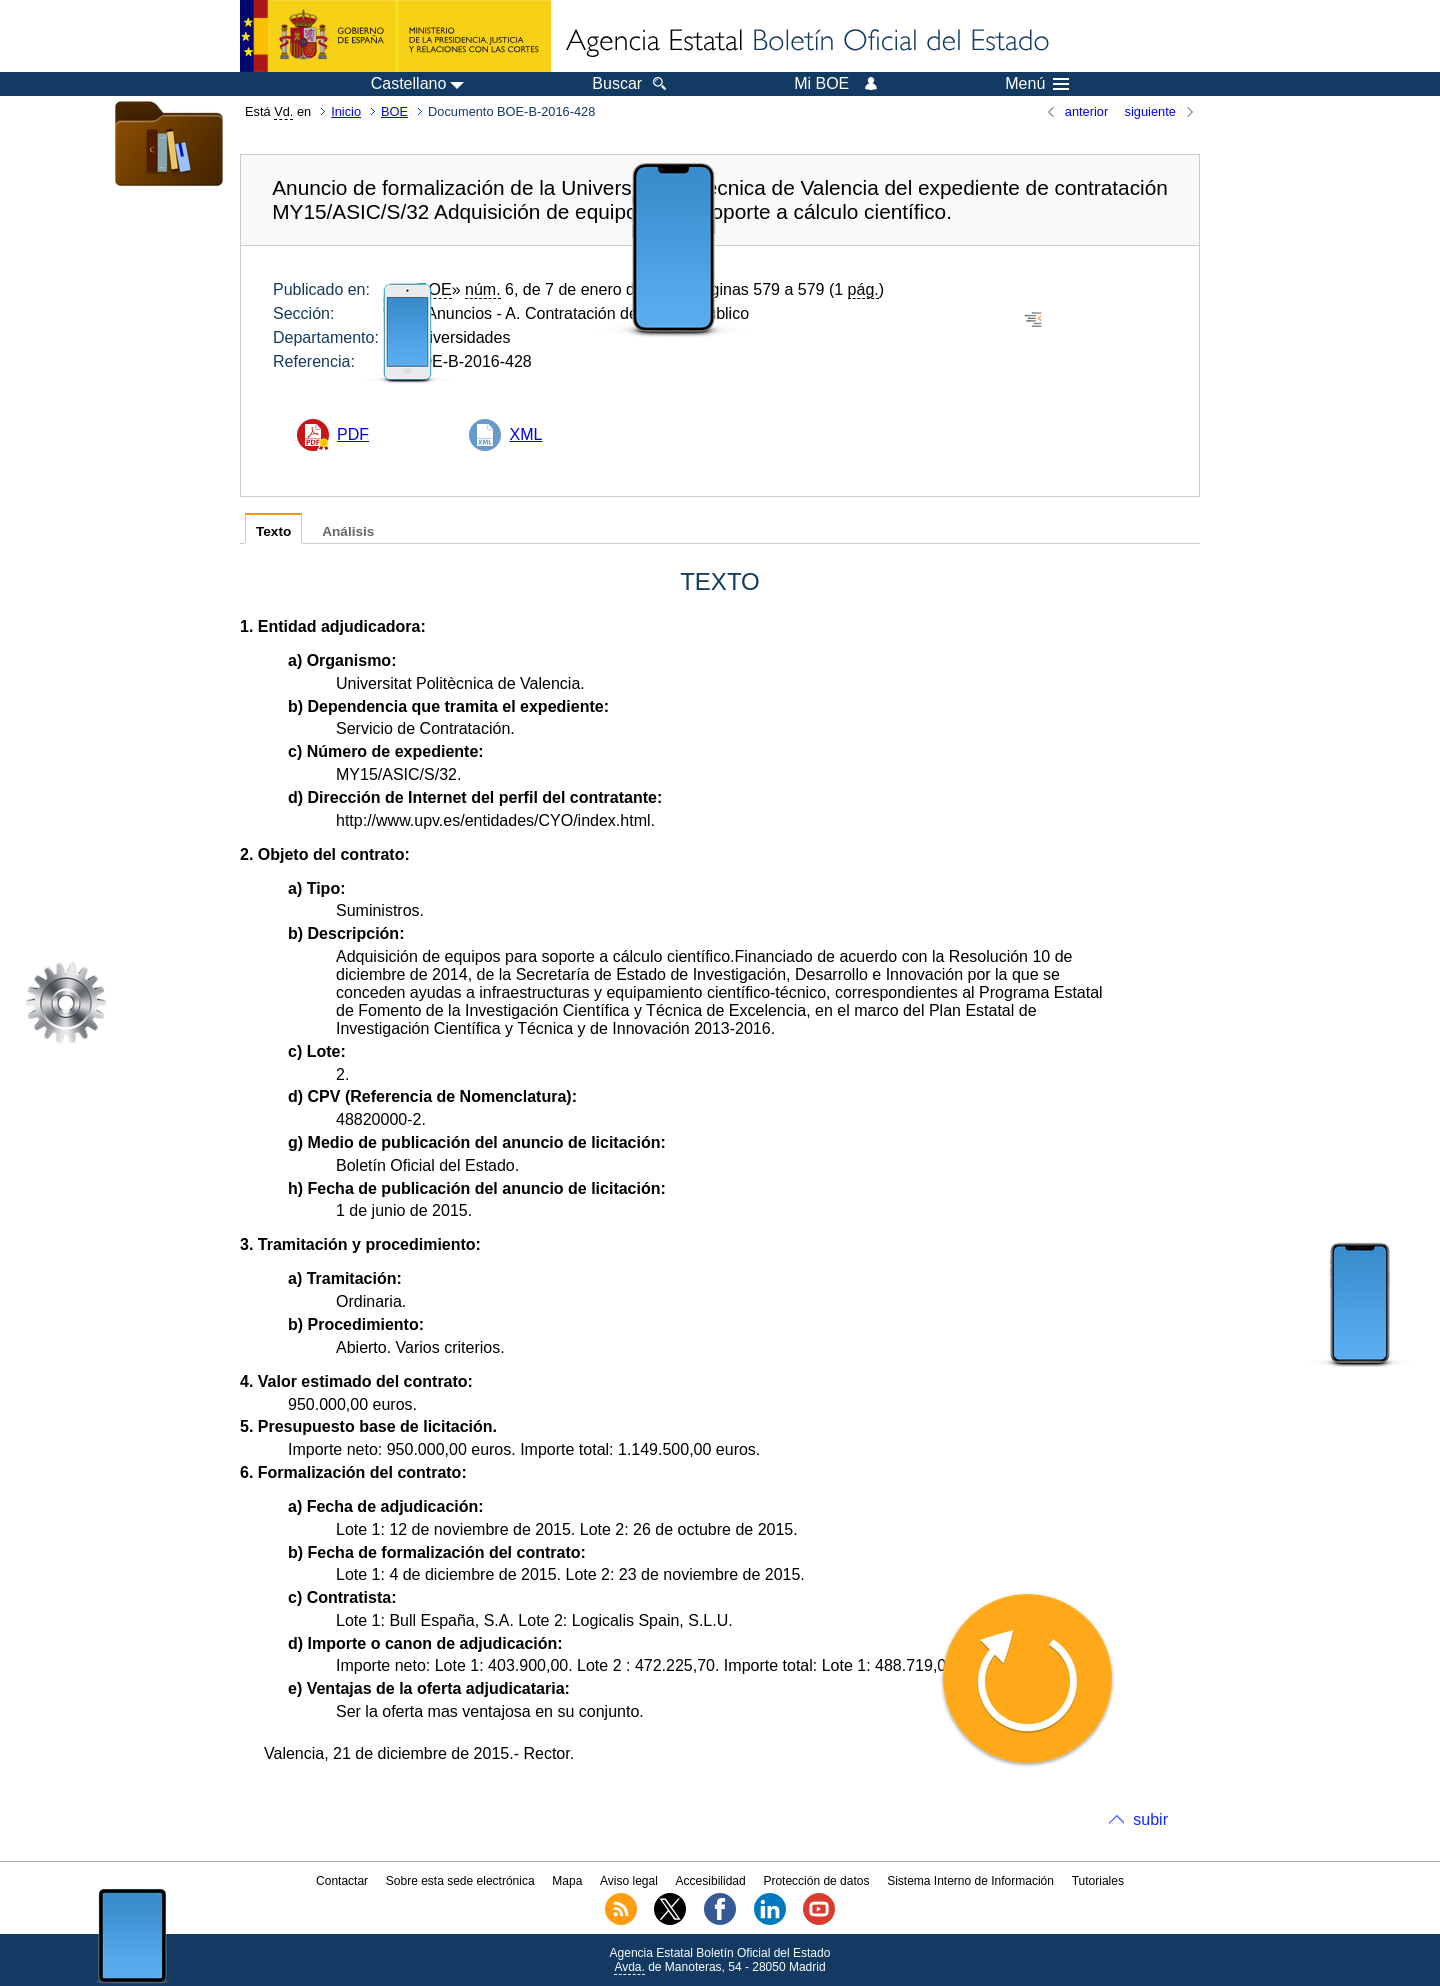  I want to click on iPhone 13 Pro device connected, so click(673, 250).